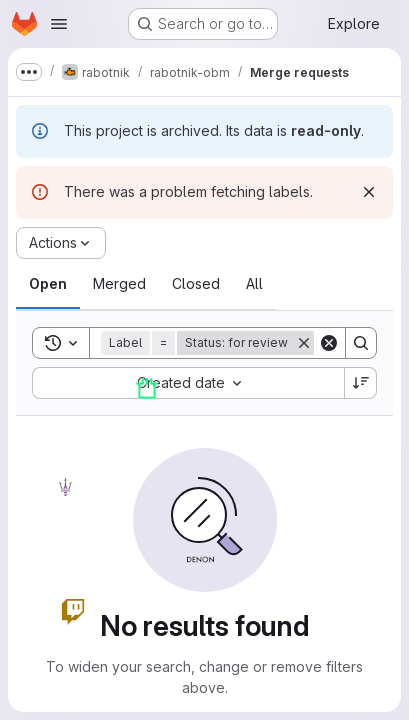 The height and width of the screenshot is (720, 409). Describe the element at coordinates (65, 486) in the screenshot. I see `maserati brand logo` at that location.